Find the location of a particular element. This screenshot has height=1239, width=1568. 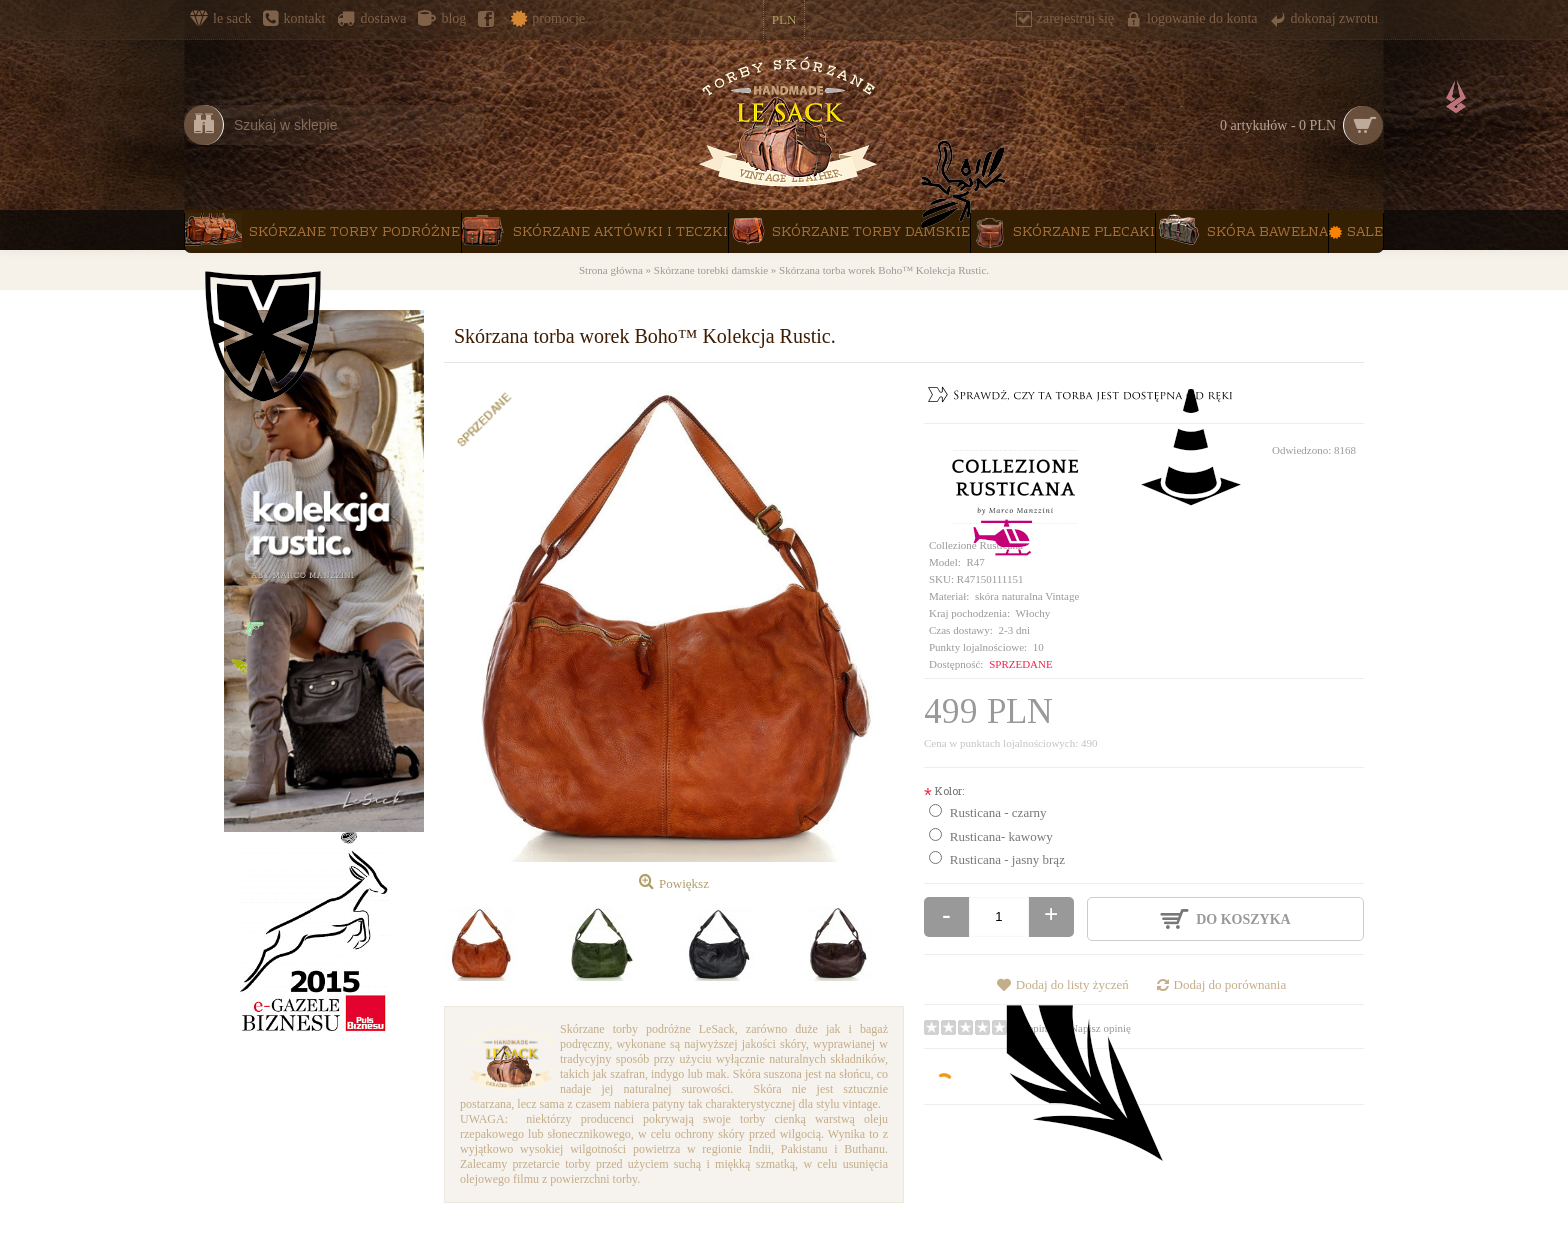

damaged or broken projectile indicator is located at coordinates (1083, 1081).